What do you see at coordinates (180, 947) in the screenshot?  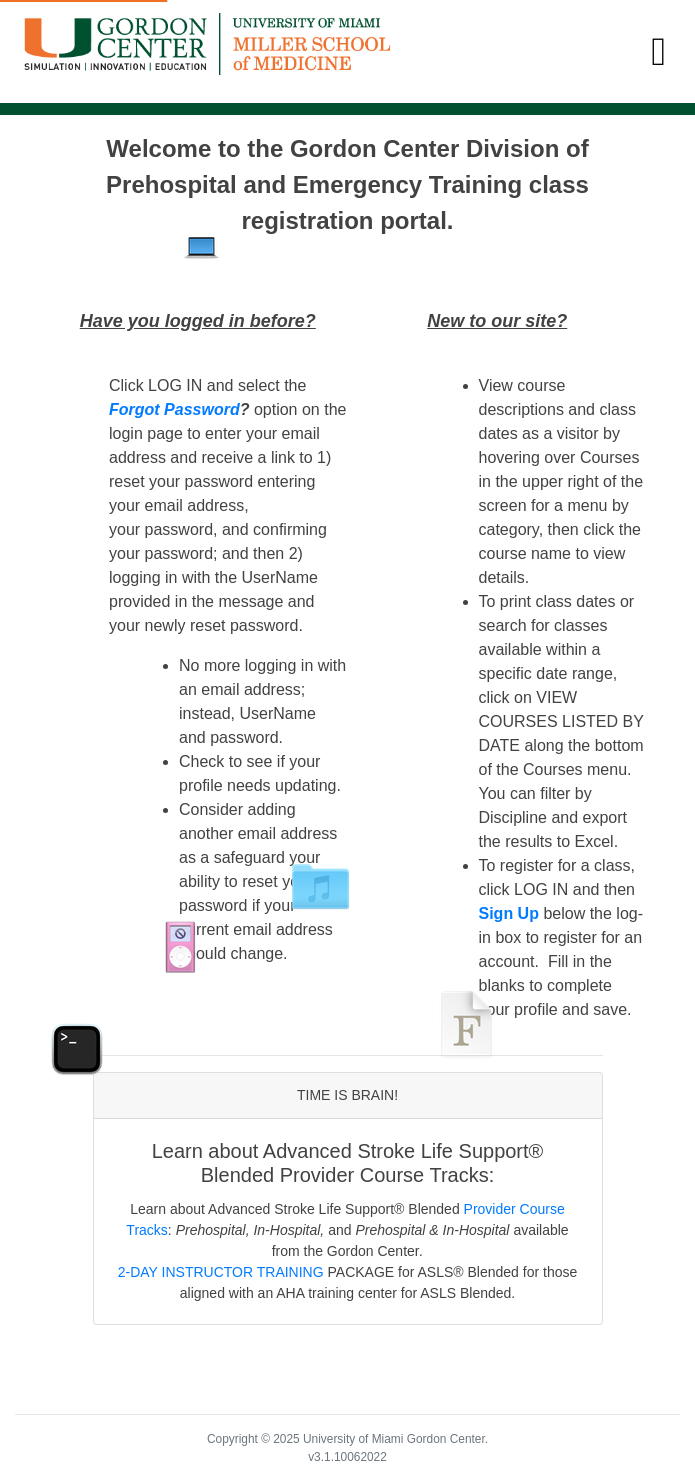 I see `iPod mini device in pink color` at bounding box center [180, 947].